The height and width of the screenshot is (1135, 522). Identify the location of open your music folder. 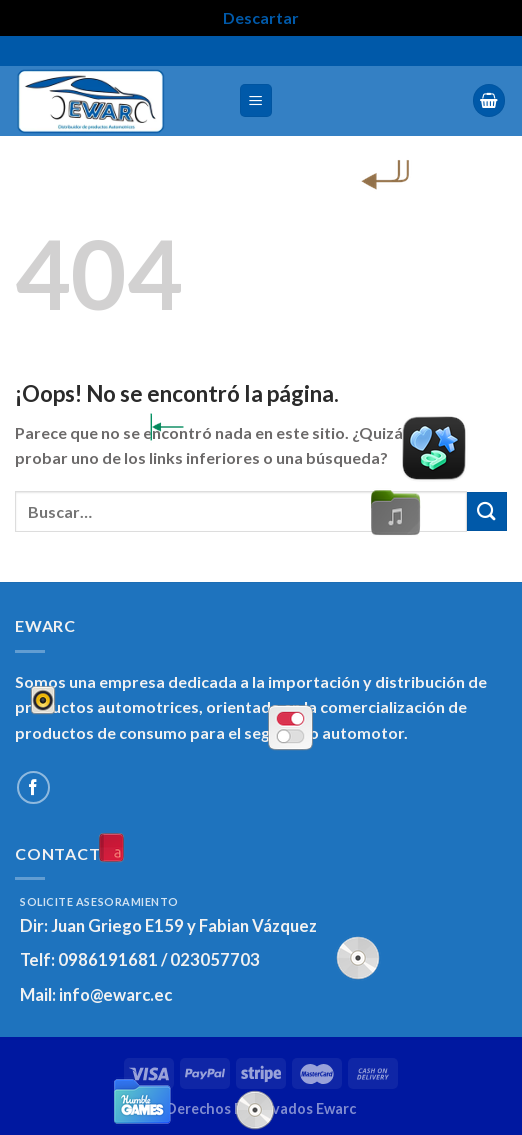
(395, 512).